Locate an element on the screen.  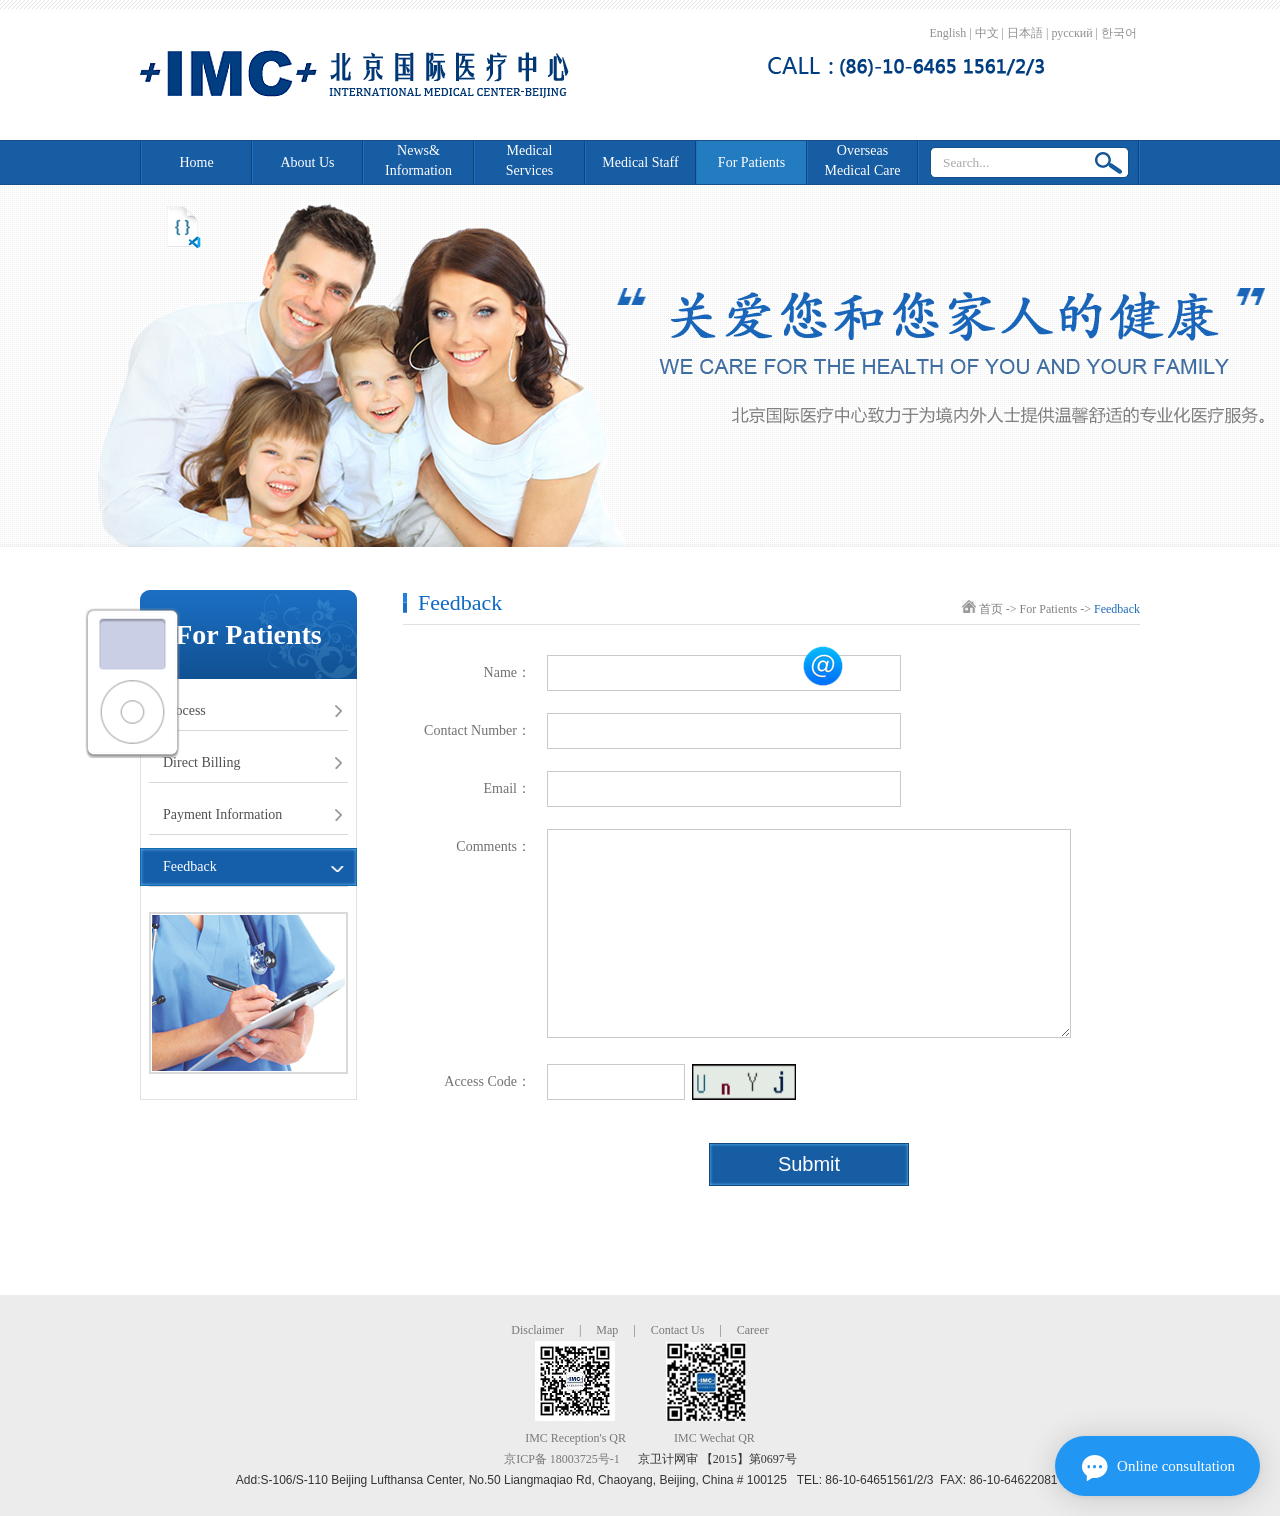
manage connected iPod device is located at coordinates (132, 682).